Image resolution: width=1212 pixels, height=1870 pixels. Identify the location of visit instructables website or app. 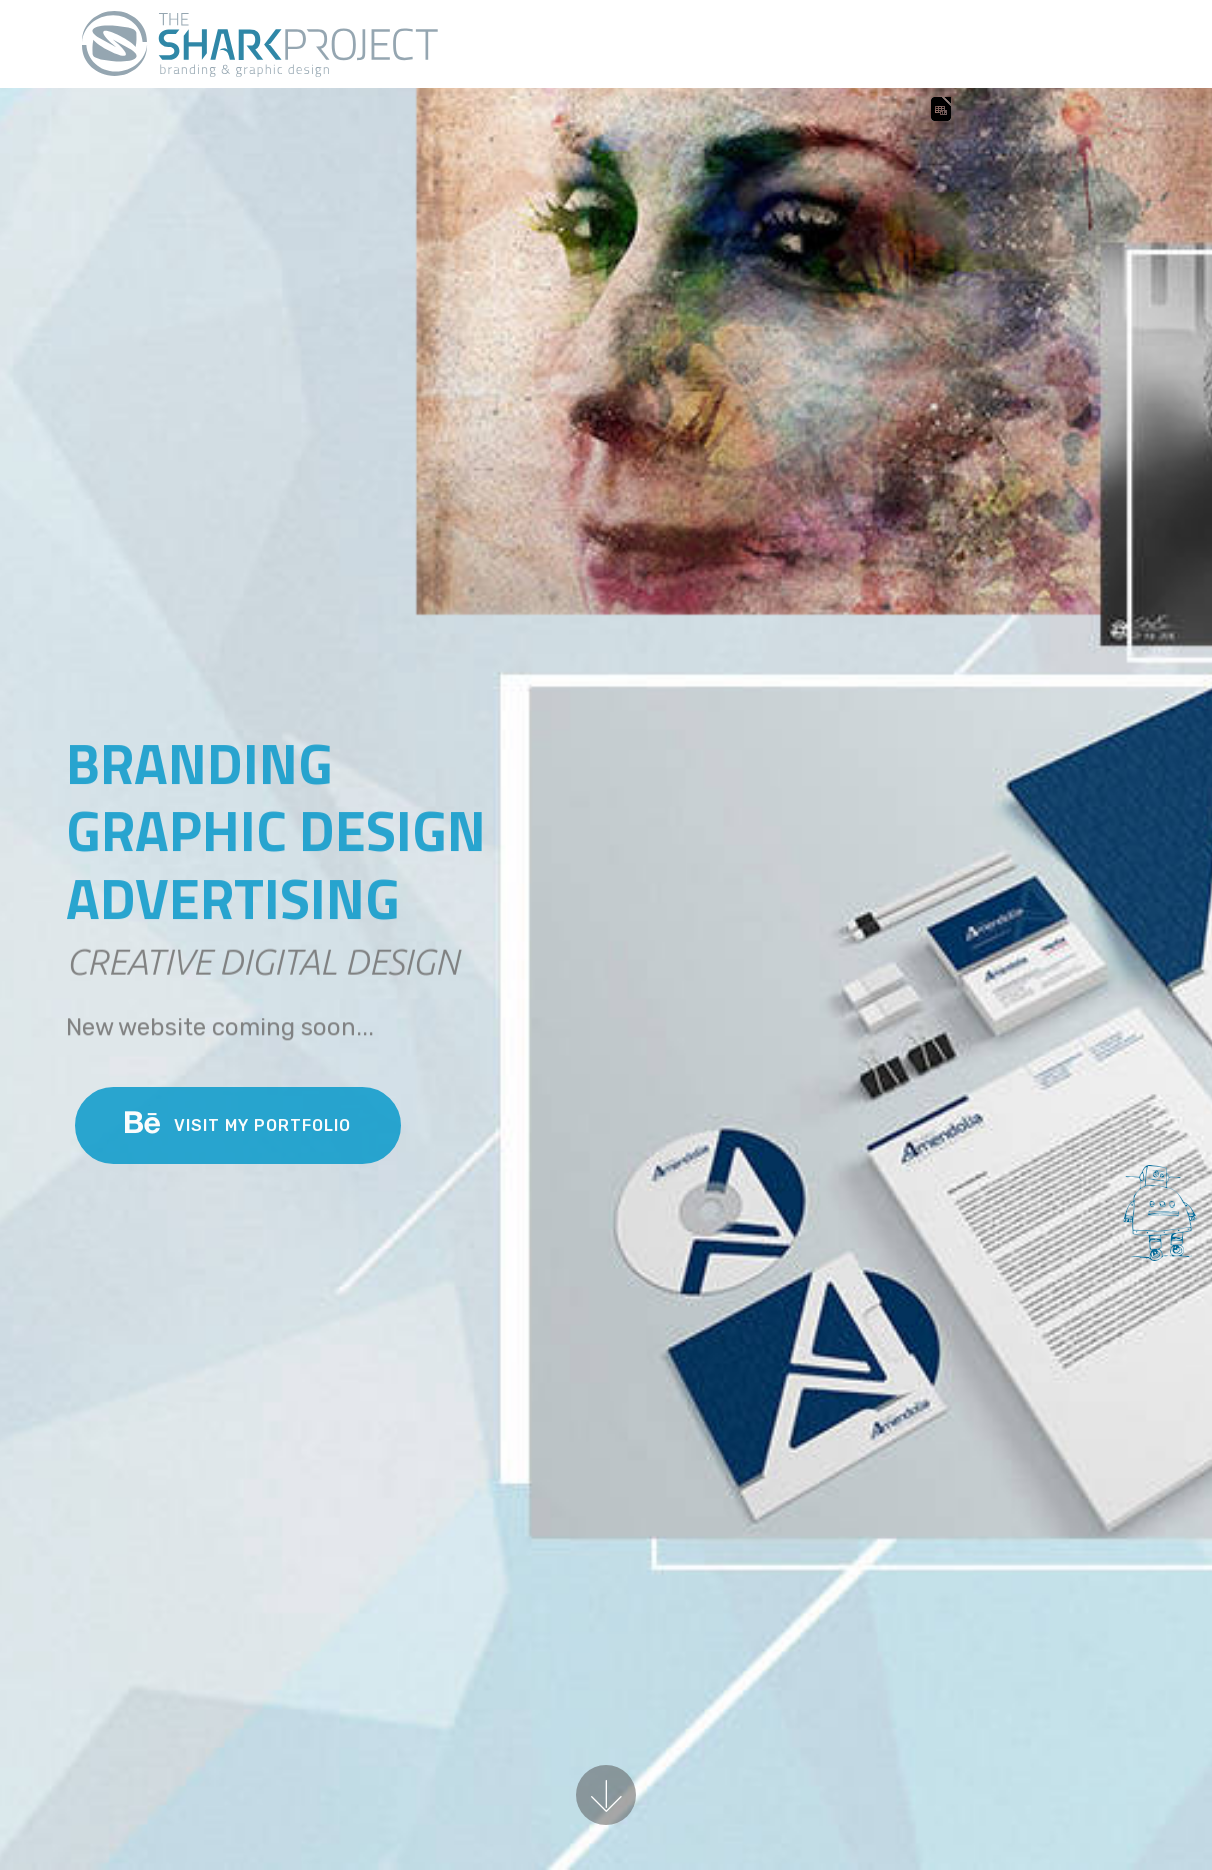
(1160, 1213).